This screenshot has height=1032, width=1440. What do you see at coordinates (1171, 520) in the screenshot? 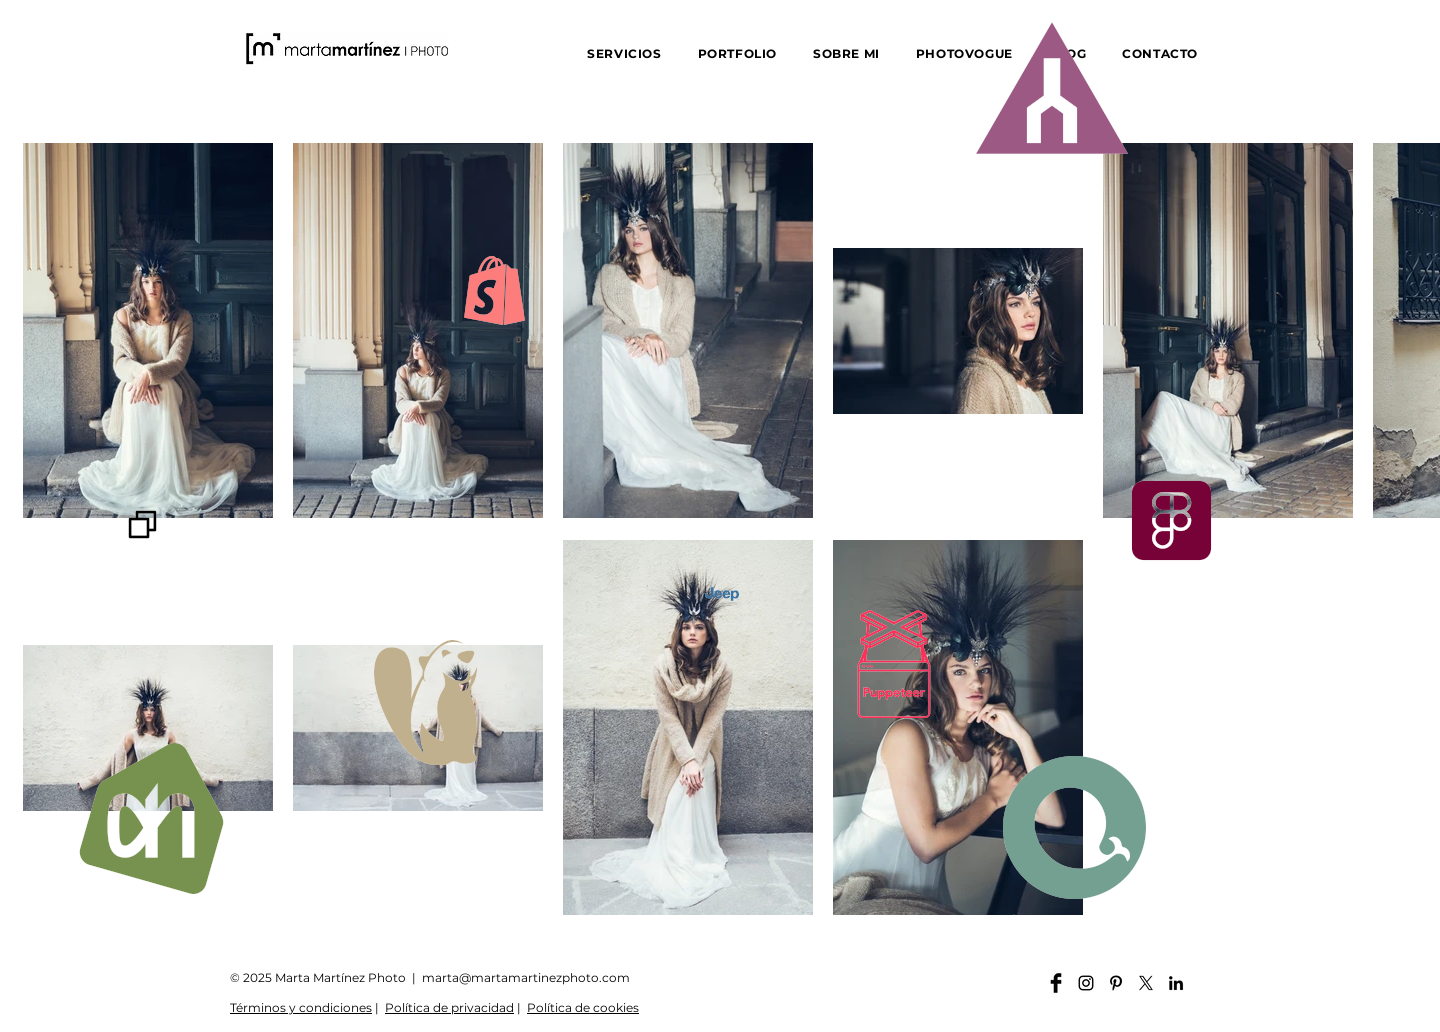
I see `open Figma design app` at bounding box center [1171, 520].